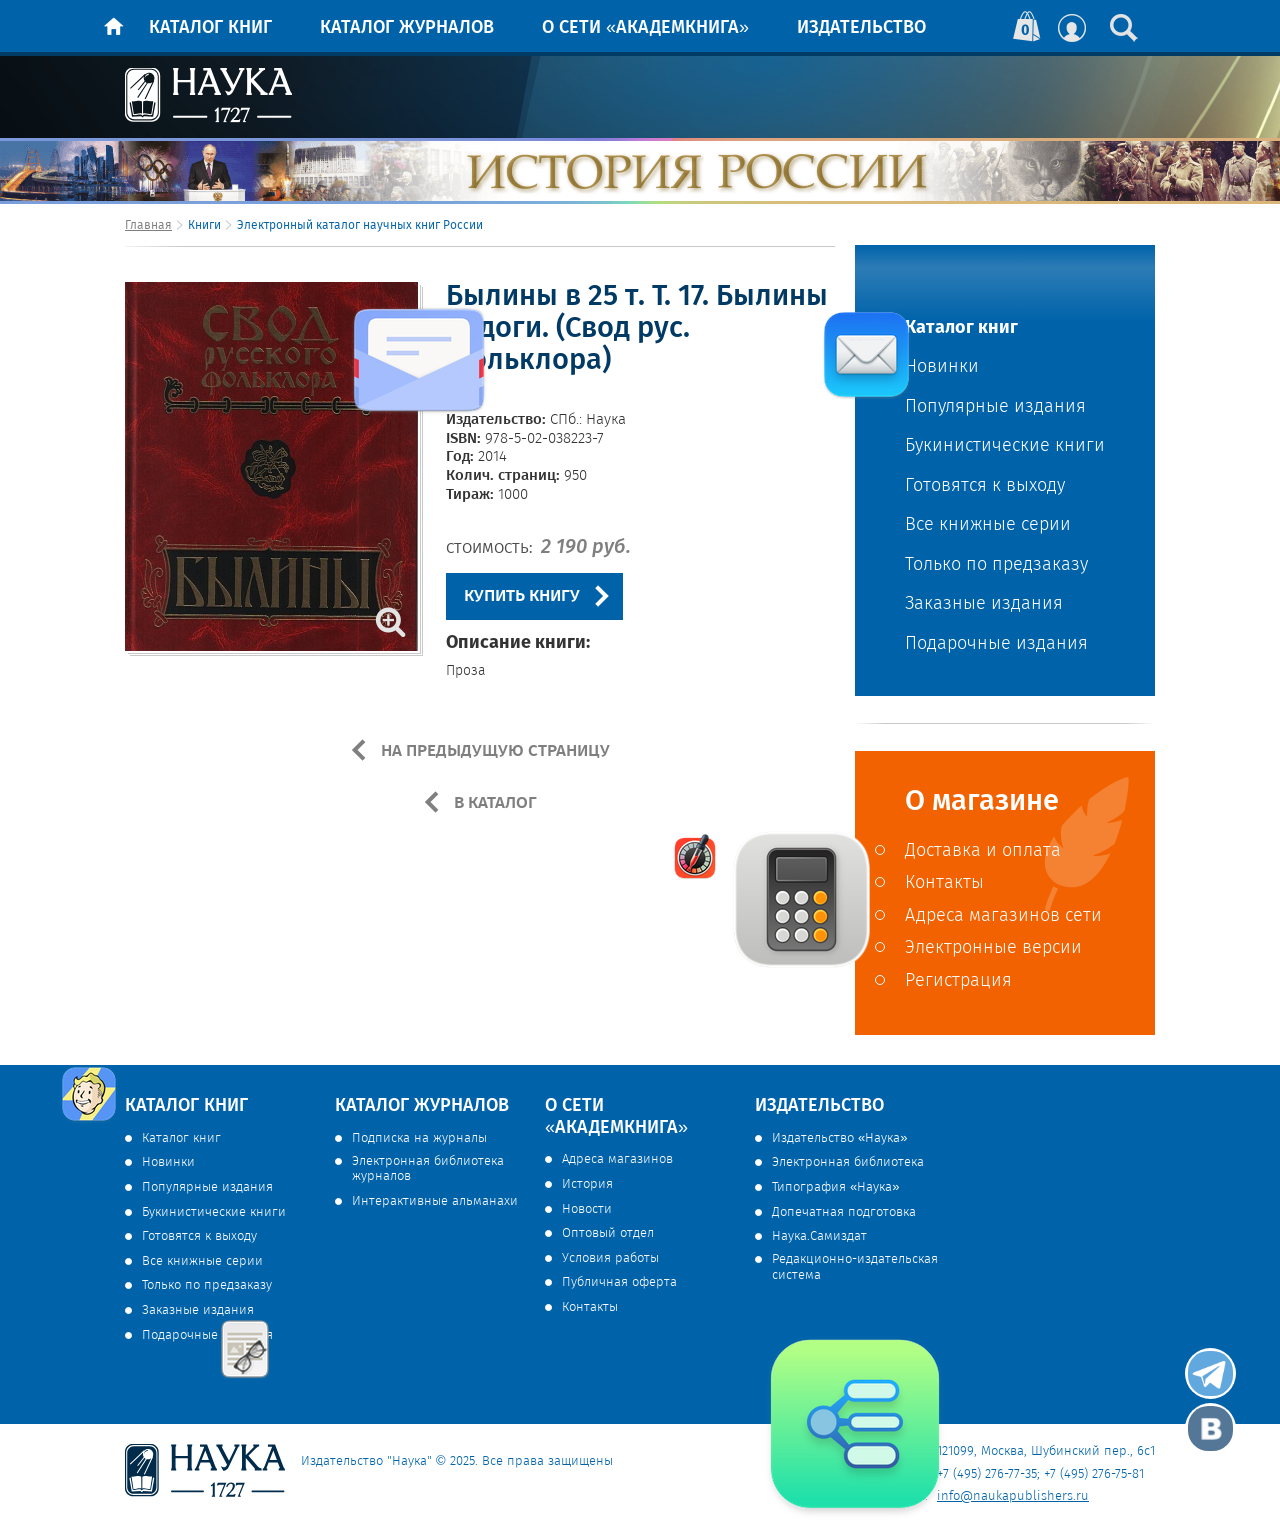 Image resolution: width=1280 pixels, height=1531 pixels. What do you see at coordinates (801, 899) in the screenshot?
I see `open the calculator app` at bounding box center [801, 899].